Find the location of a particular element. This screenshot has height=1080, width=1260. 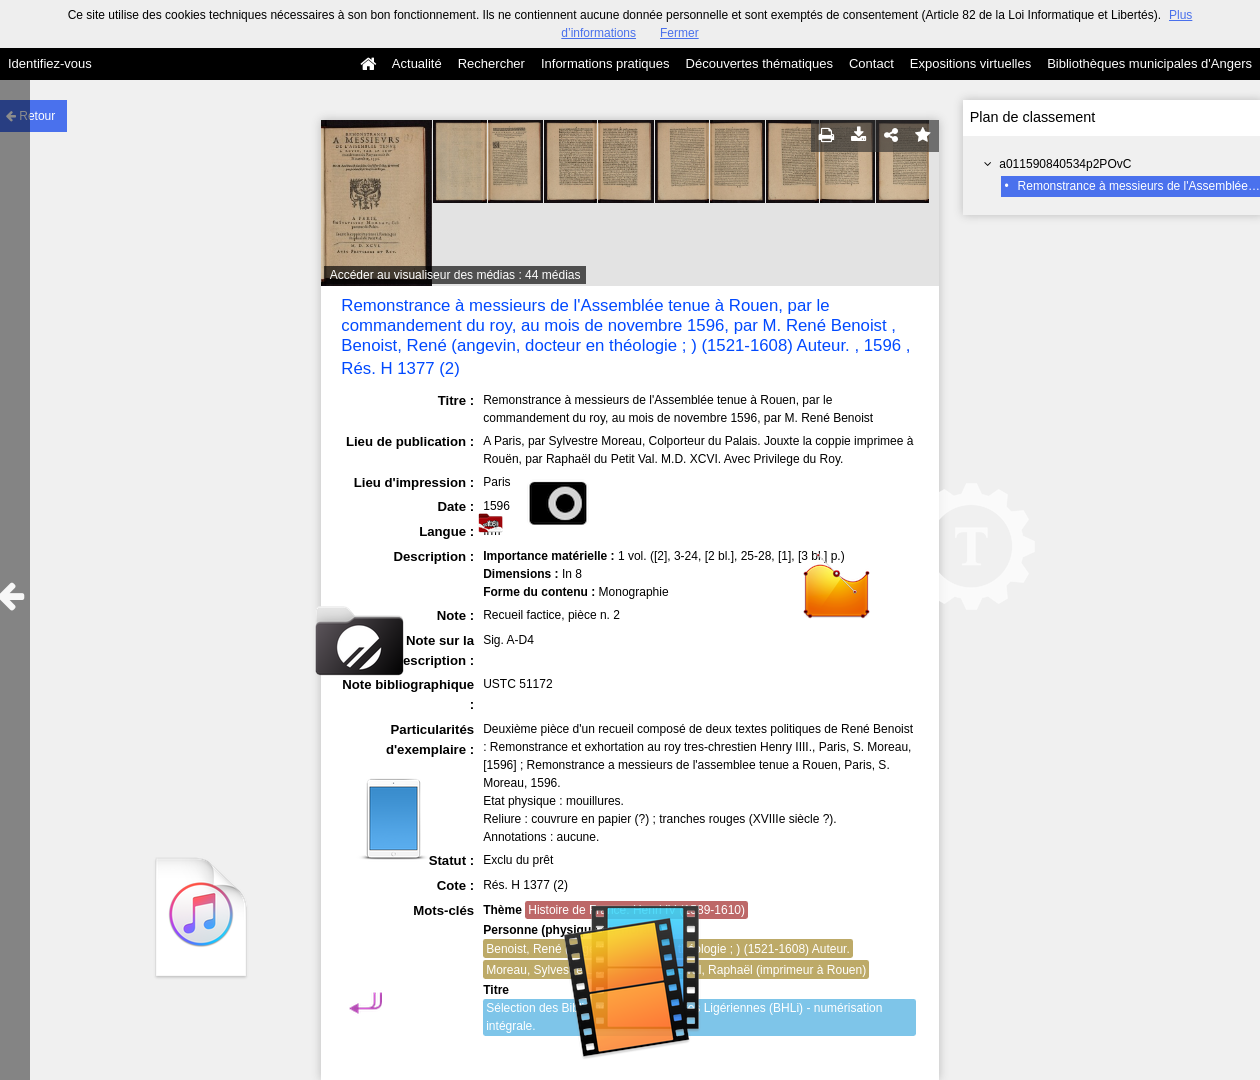

access text animation settings is located at coordinates (971, 546).